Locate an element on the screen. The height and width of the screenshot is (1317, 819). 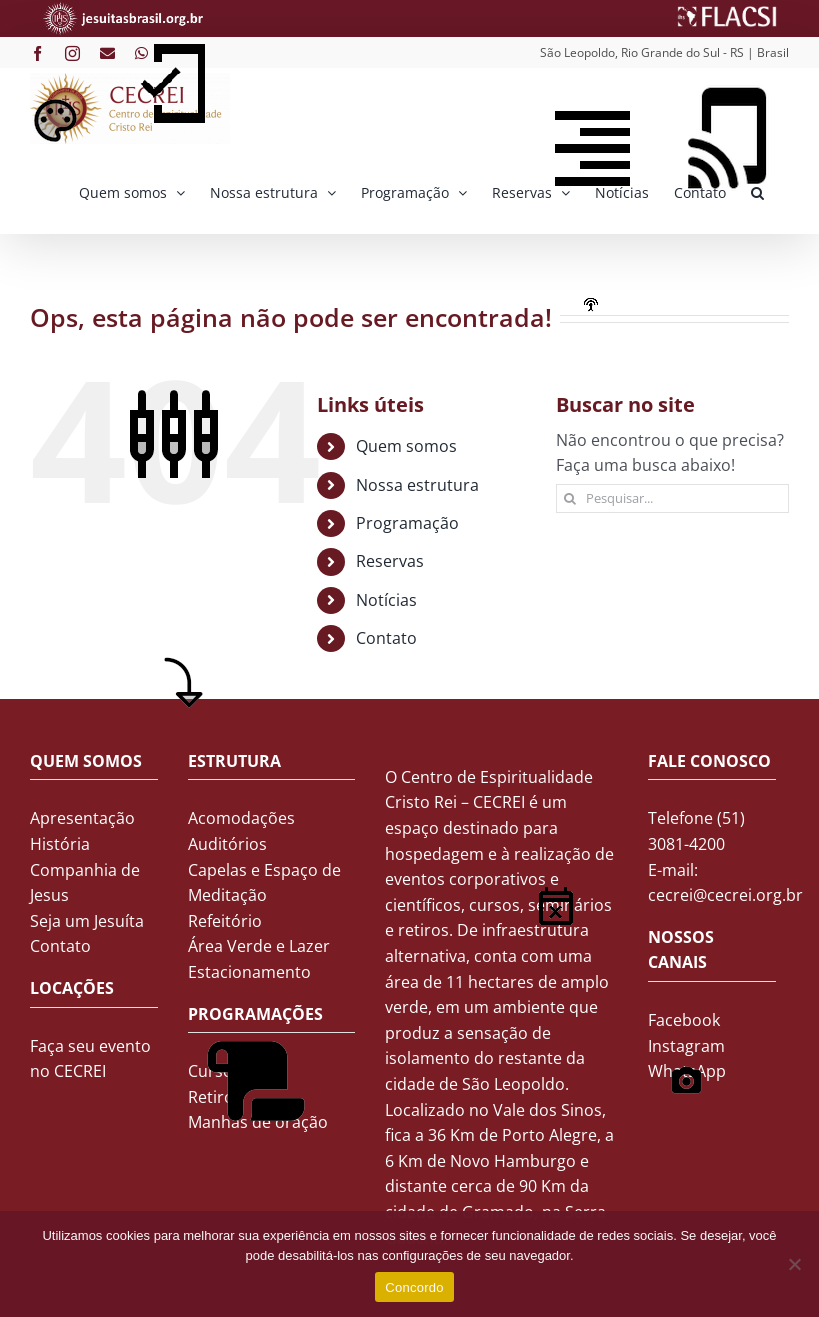
indicates a cancelled or unavailable event is located at coordinates (556, 908).